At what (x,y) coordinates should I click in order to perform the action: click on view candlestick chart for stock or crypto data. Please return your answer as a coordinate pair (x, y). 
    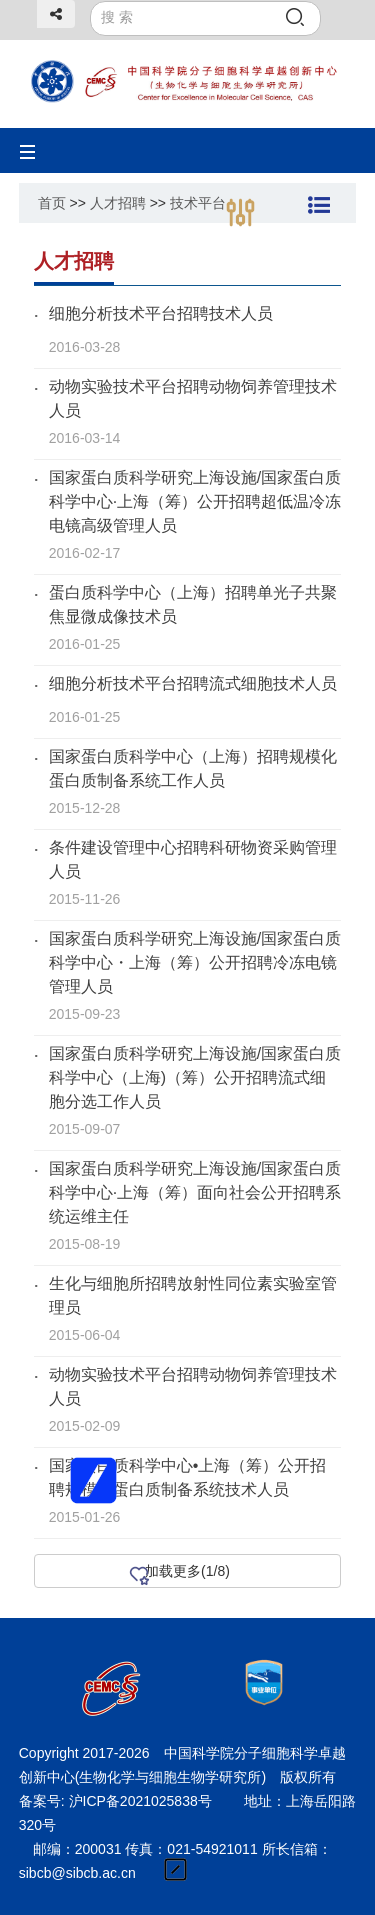
    Looking at the image, I should click on (240, 212).